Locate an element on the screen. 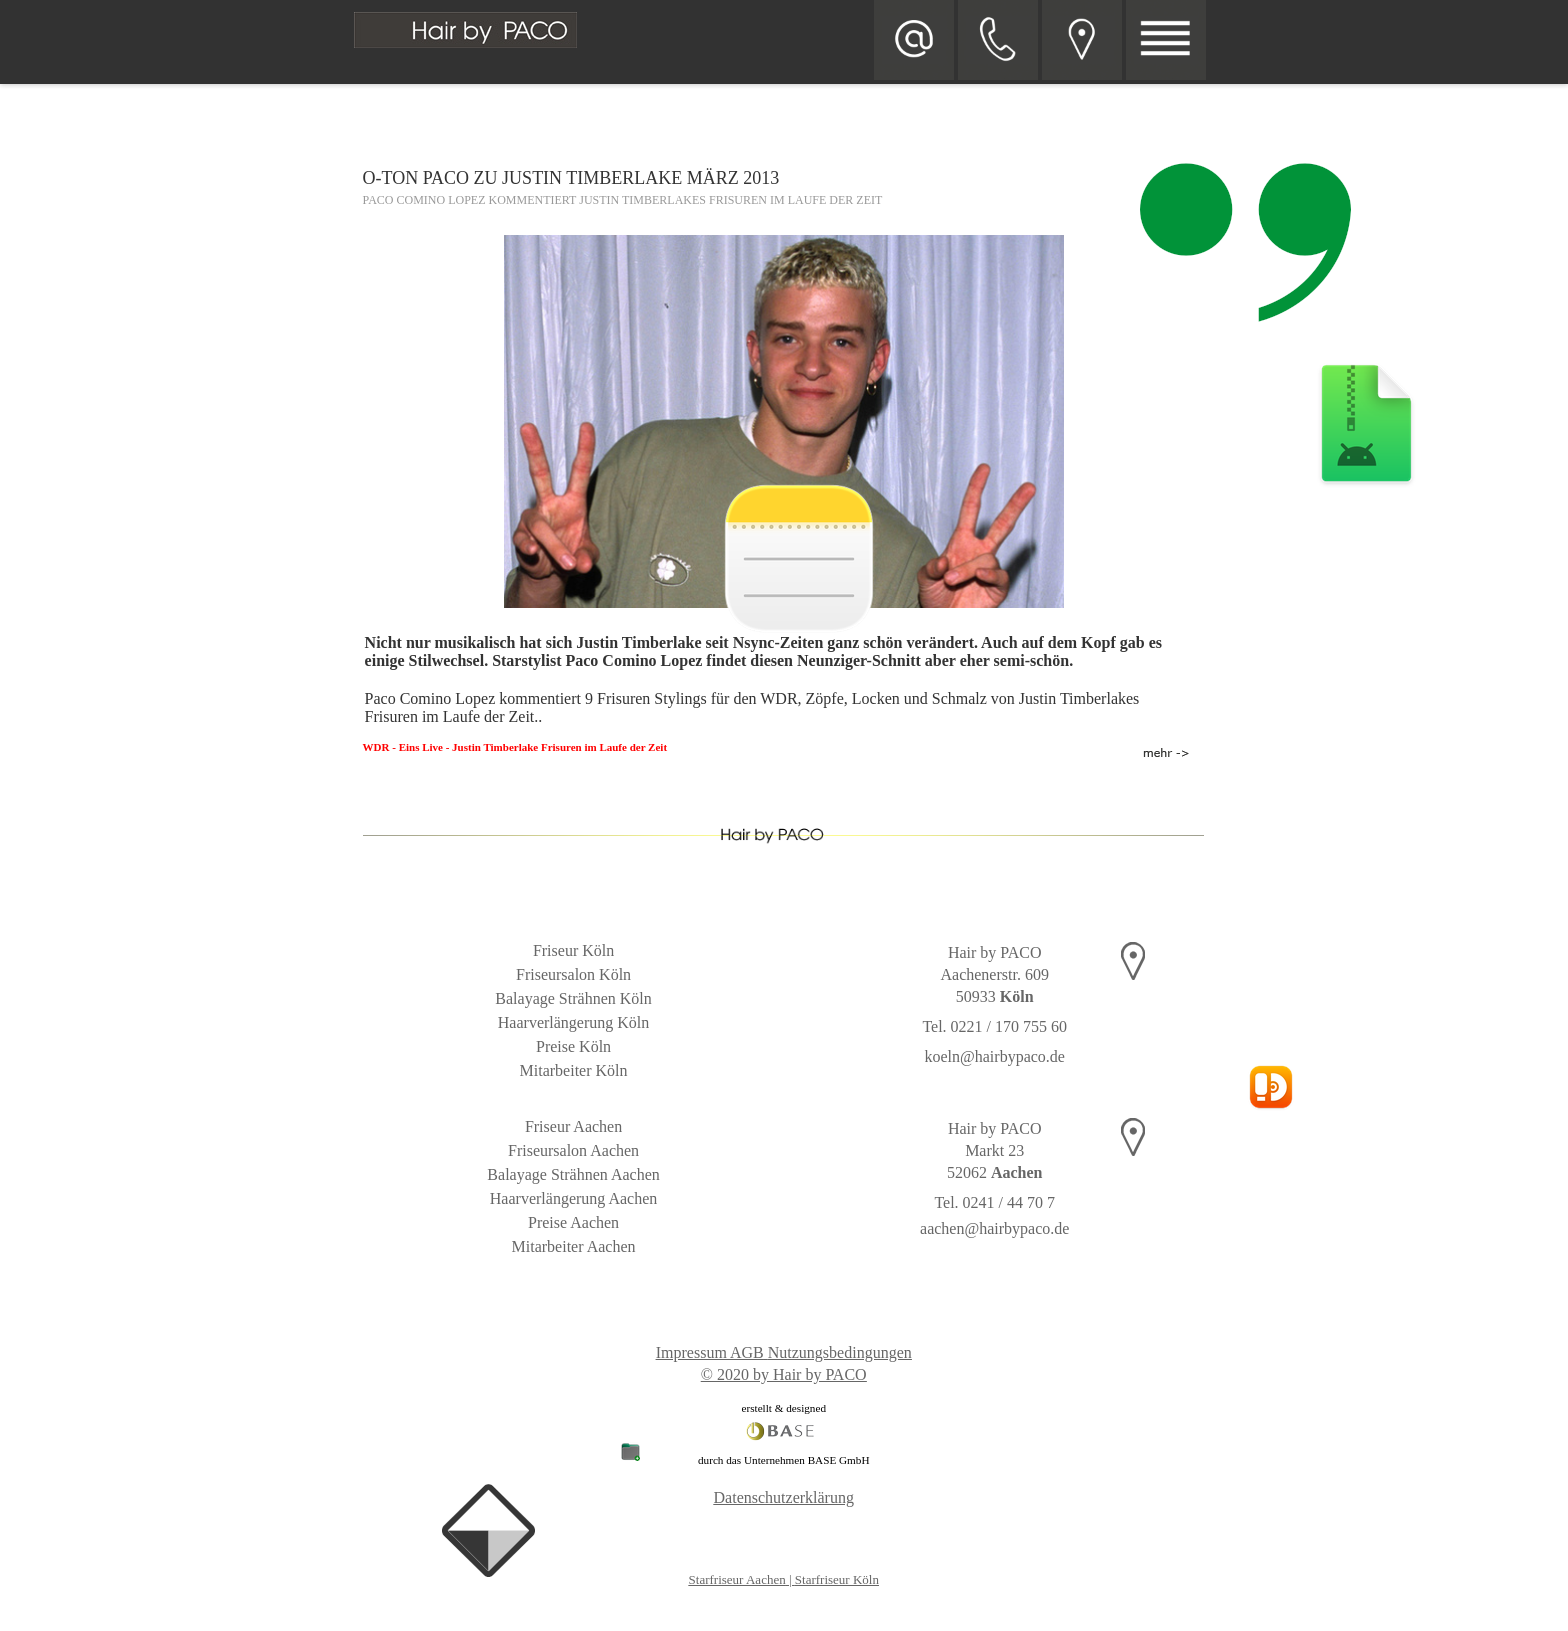  an android application package file is located at coordinates (1366, 425).